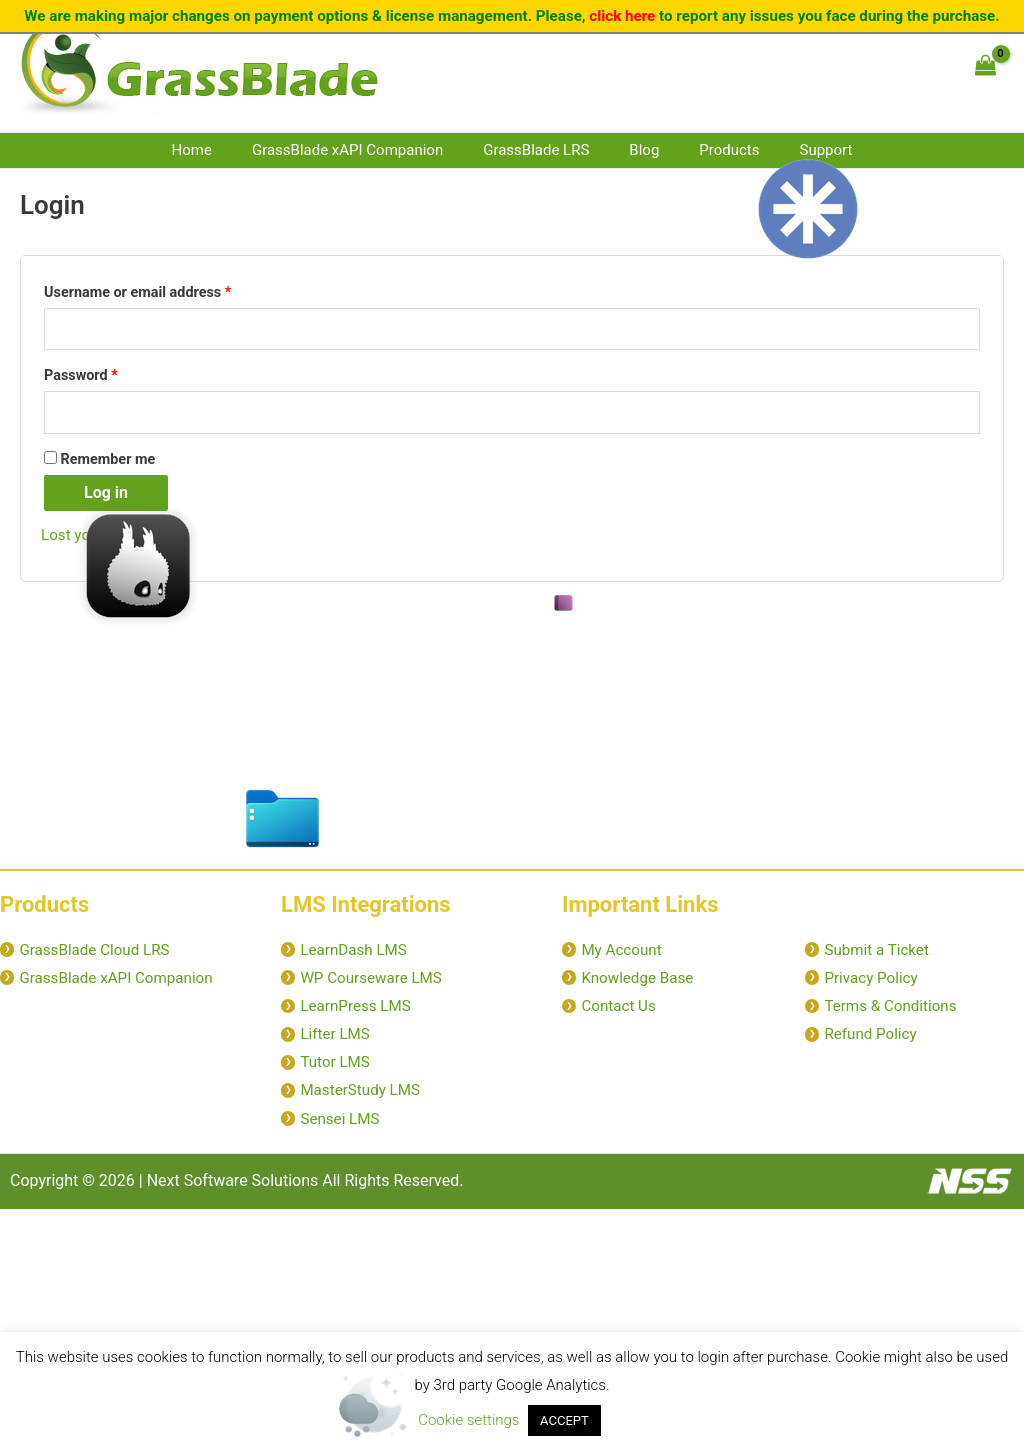 The image size is (1024, 1453). Describe the element at coordinates (282, 820) in the screenshot. I see `open desktop folder` at that location.